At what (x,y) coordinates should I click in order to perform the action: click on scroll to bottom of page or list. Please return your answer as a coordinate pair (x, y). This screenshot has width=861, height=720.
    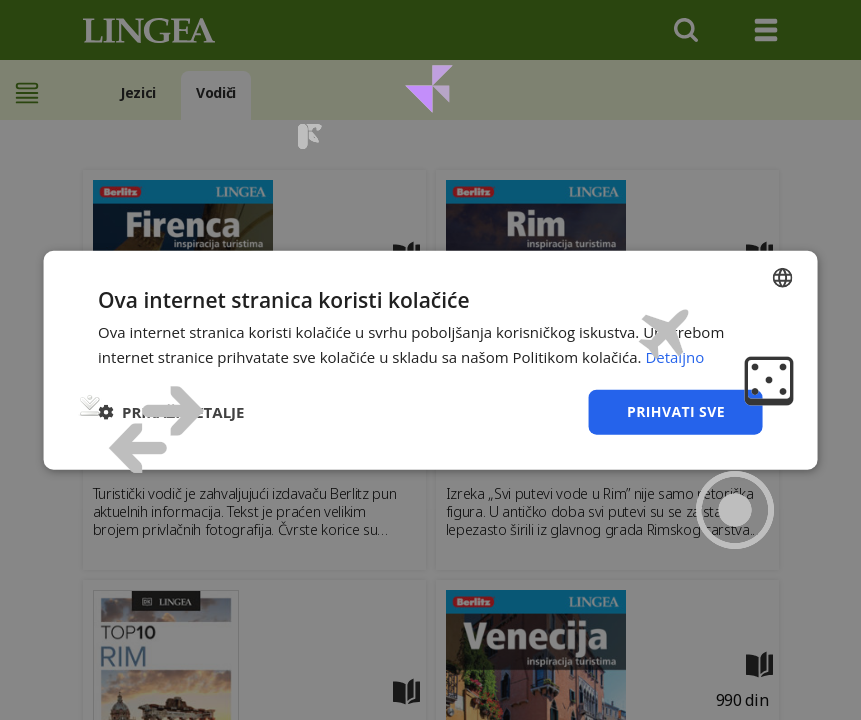
    Looking at the image, I should click on (89, 405).